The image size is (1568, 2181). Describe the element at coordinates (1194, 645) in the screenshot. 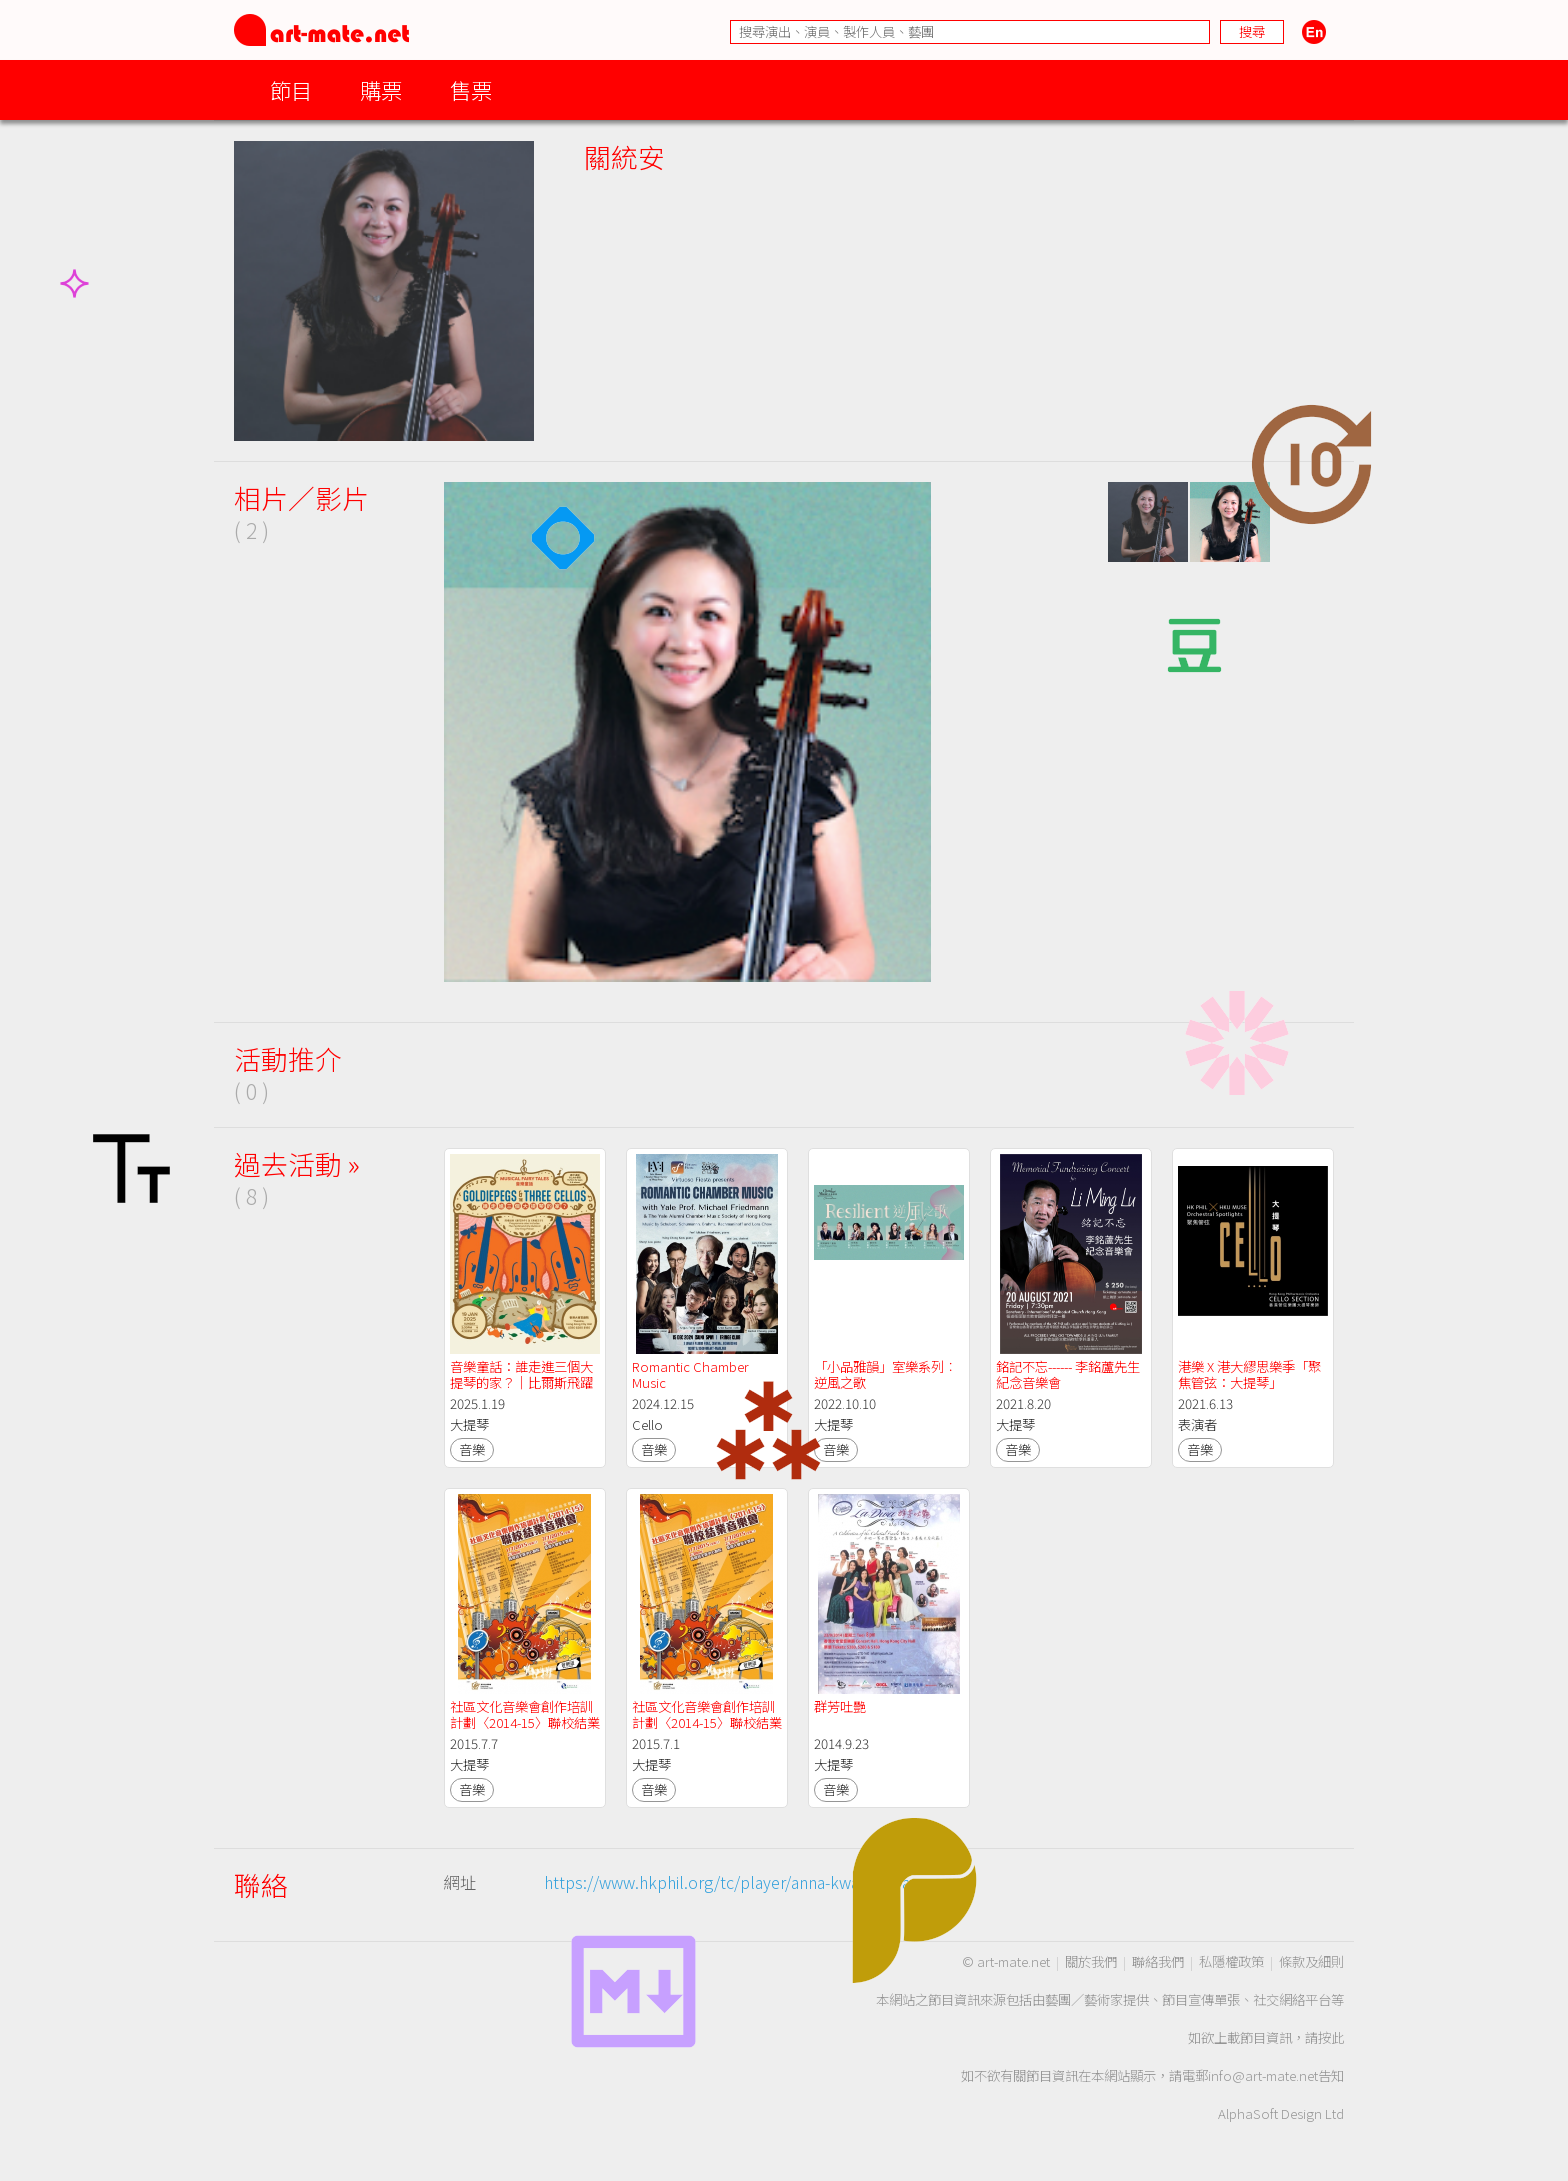

I see `open douban app` at that location.